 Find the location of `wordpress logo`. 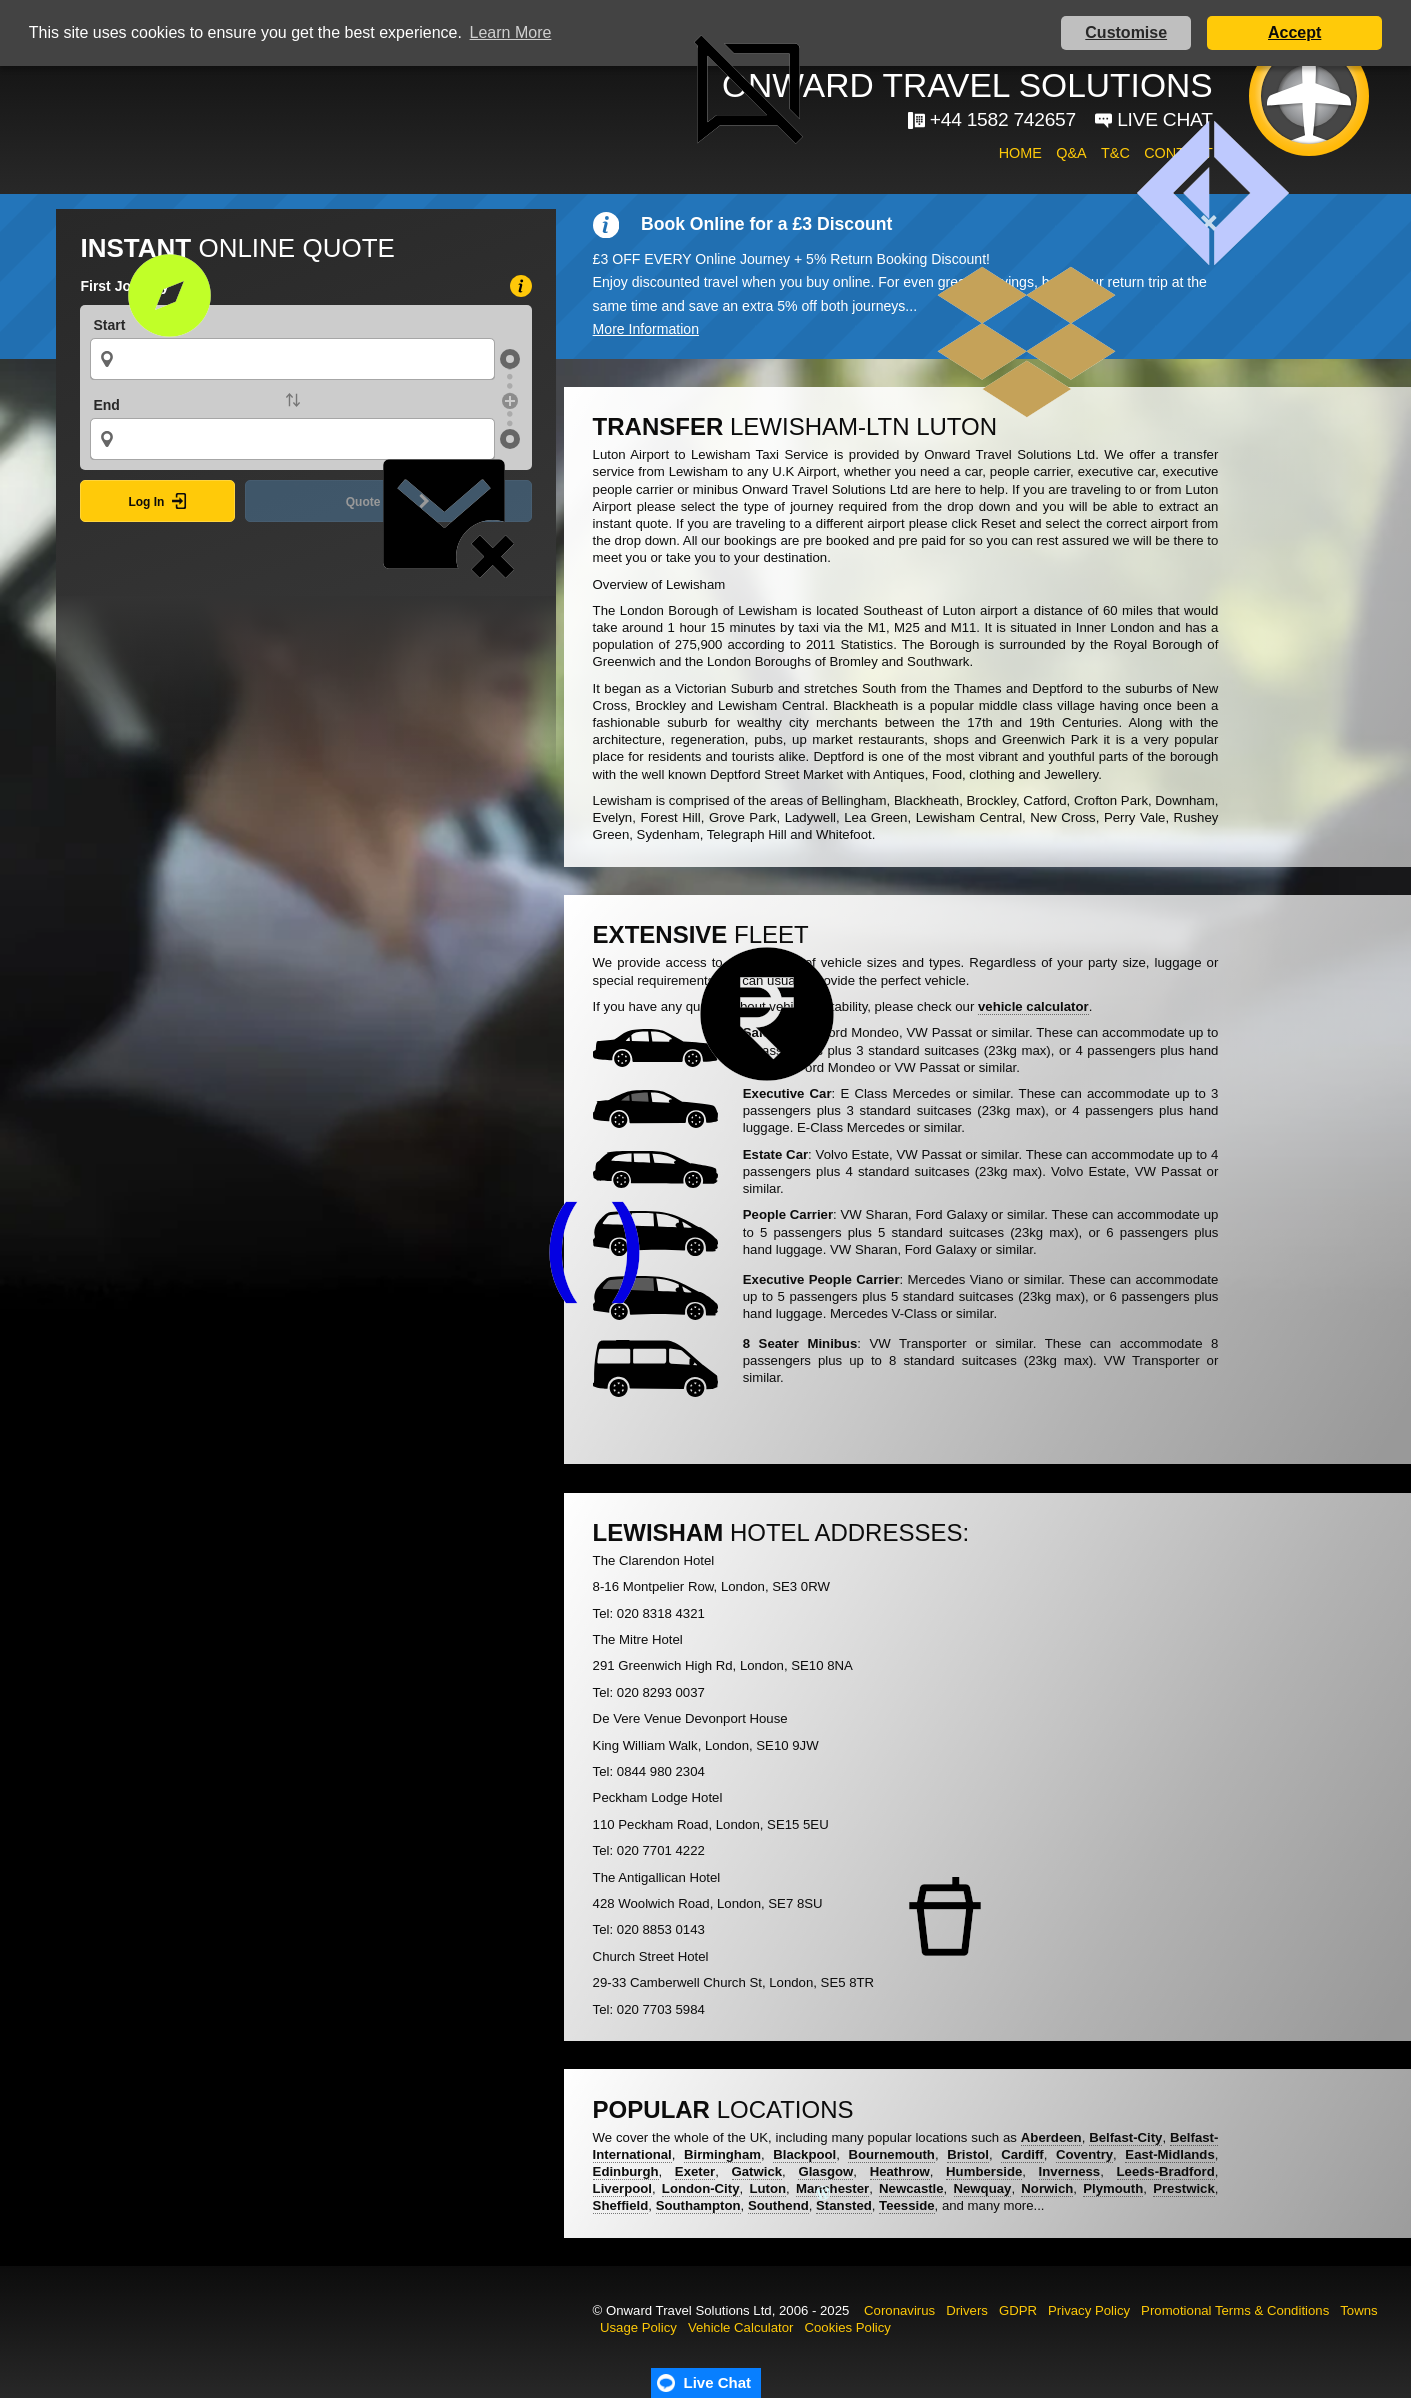

wordpress logo is located at coordinates (823, 2193).